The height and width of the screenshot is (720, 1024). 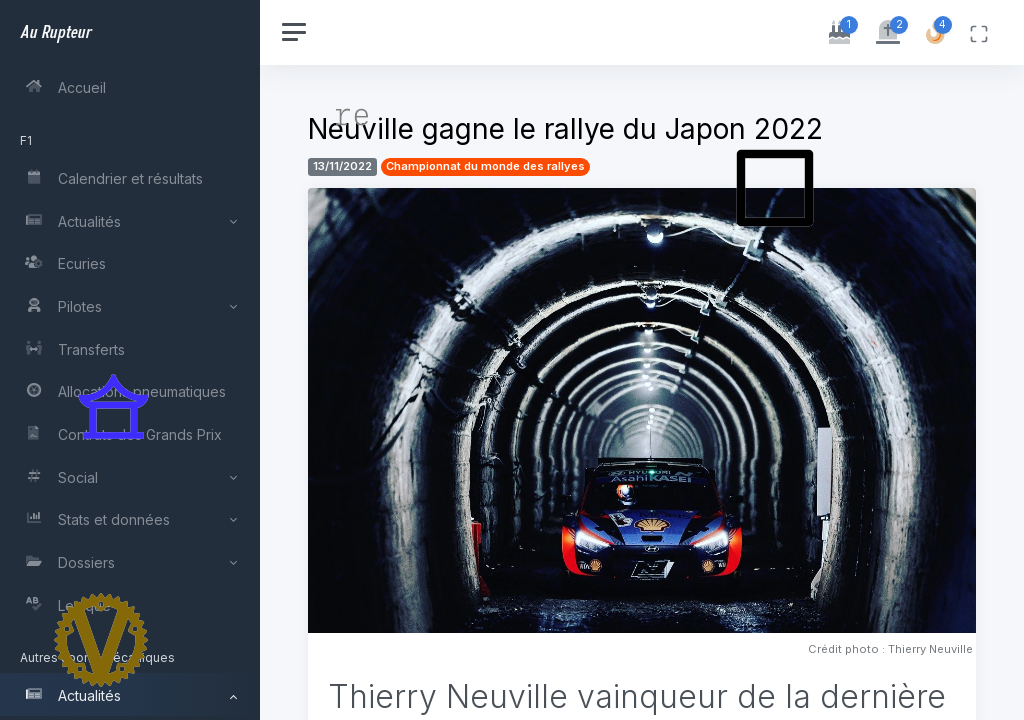 What do you see at coordinates (775, 188) in the screenshot?
I see `an unchecked checkbox awaiting selection` at bounding box center [775, 188].